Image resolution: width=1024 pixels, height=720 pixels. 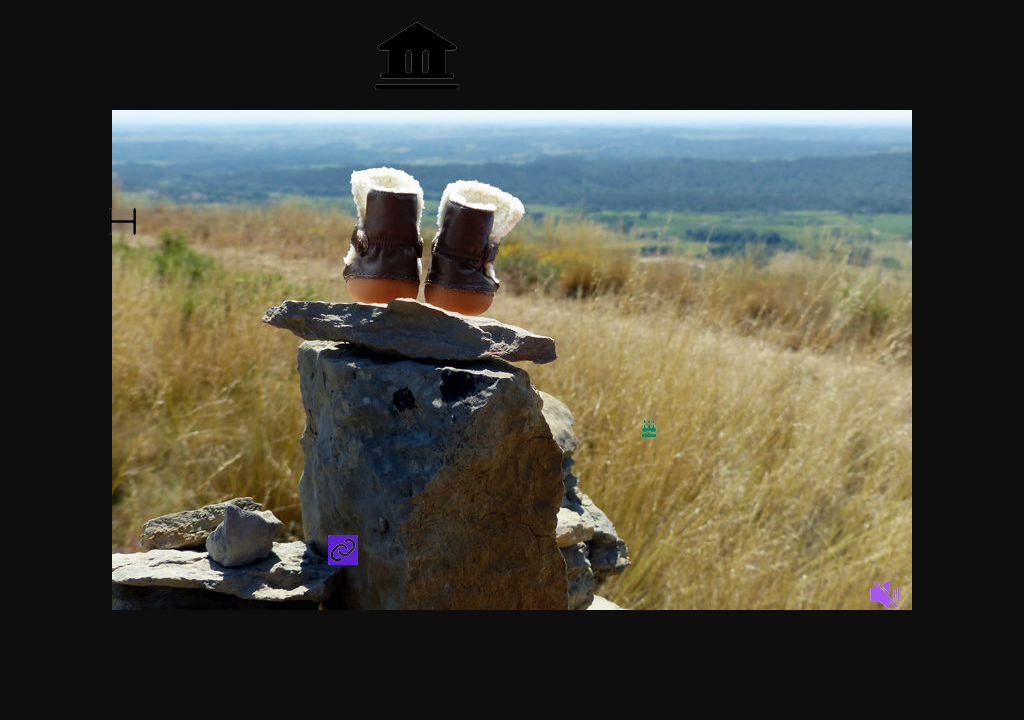 What do you see at coordinates (649, 429) in the screenshot?
I see `view birthday or celebration reminders` at bounding box center [649, 429].